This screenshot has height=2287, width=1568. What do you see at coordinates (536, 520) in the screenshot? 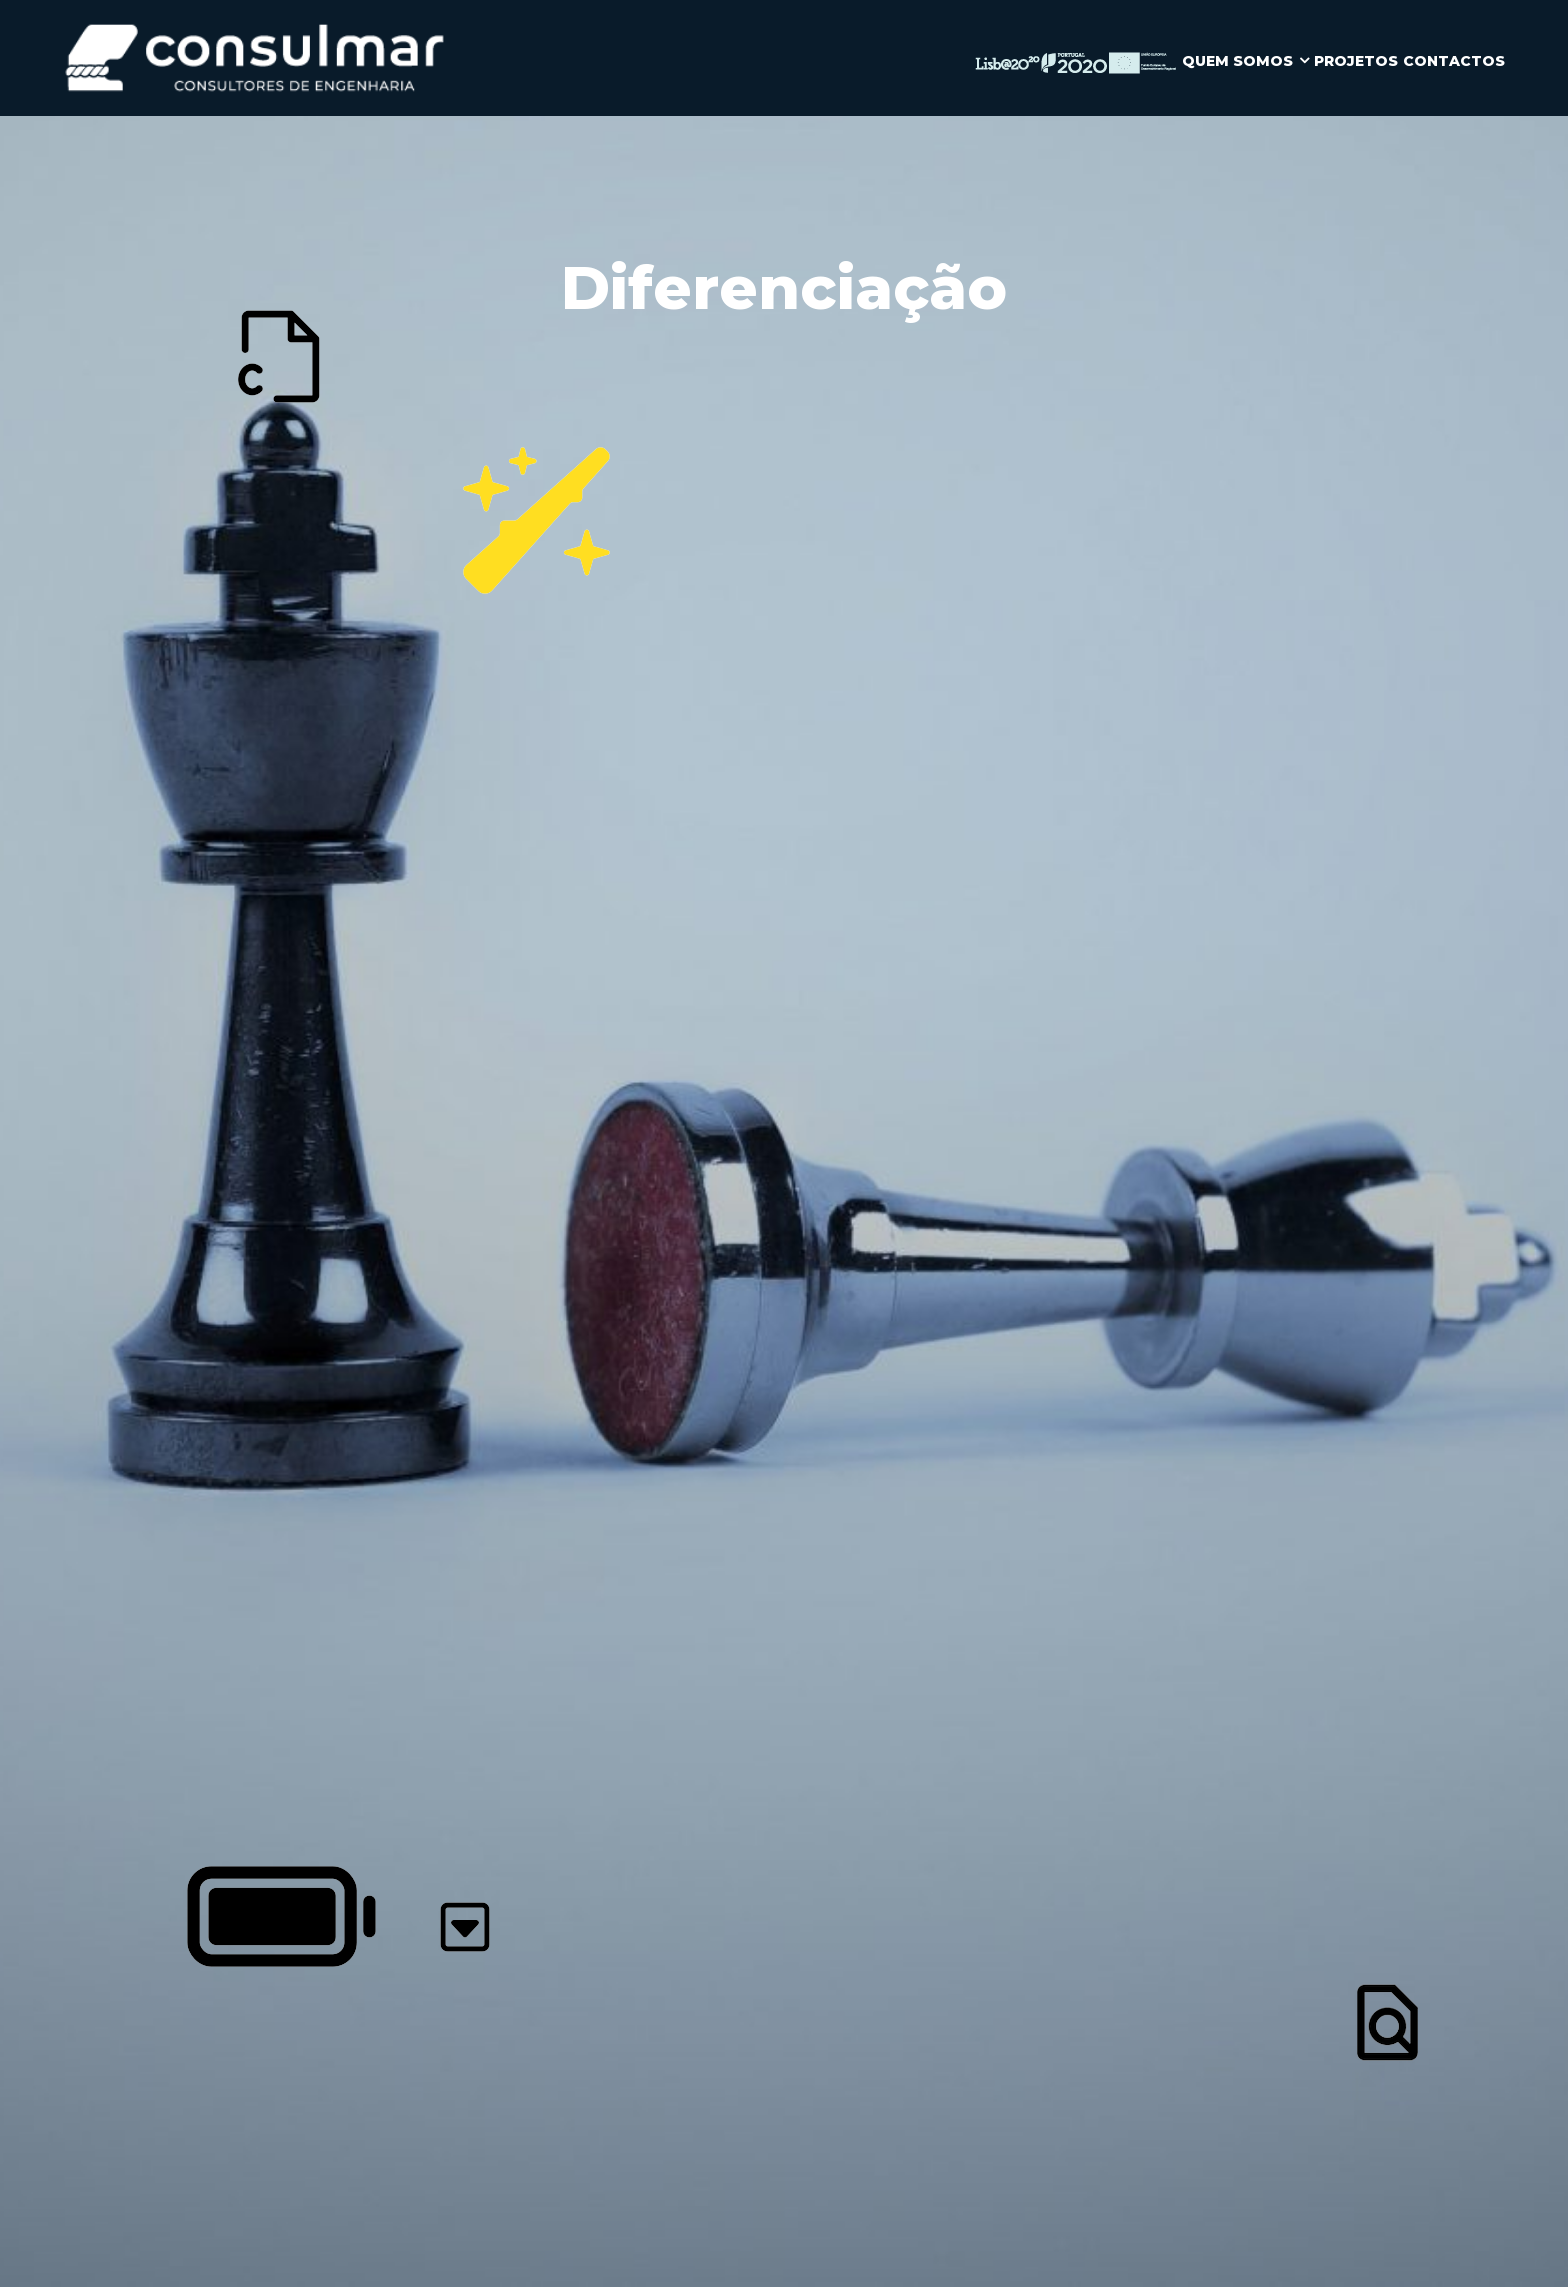
I see `apply magic or automatic enhancements` at bounding box center [536, 520].